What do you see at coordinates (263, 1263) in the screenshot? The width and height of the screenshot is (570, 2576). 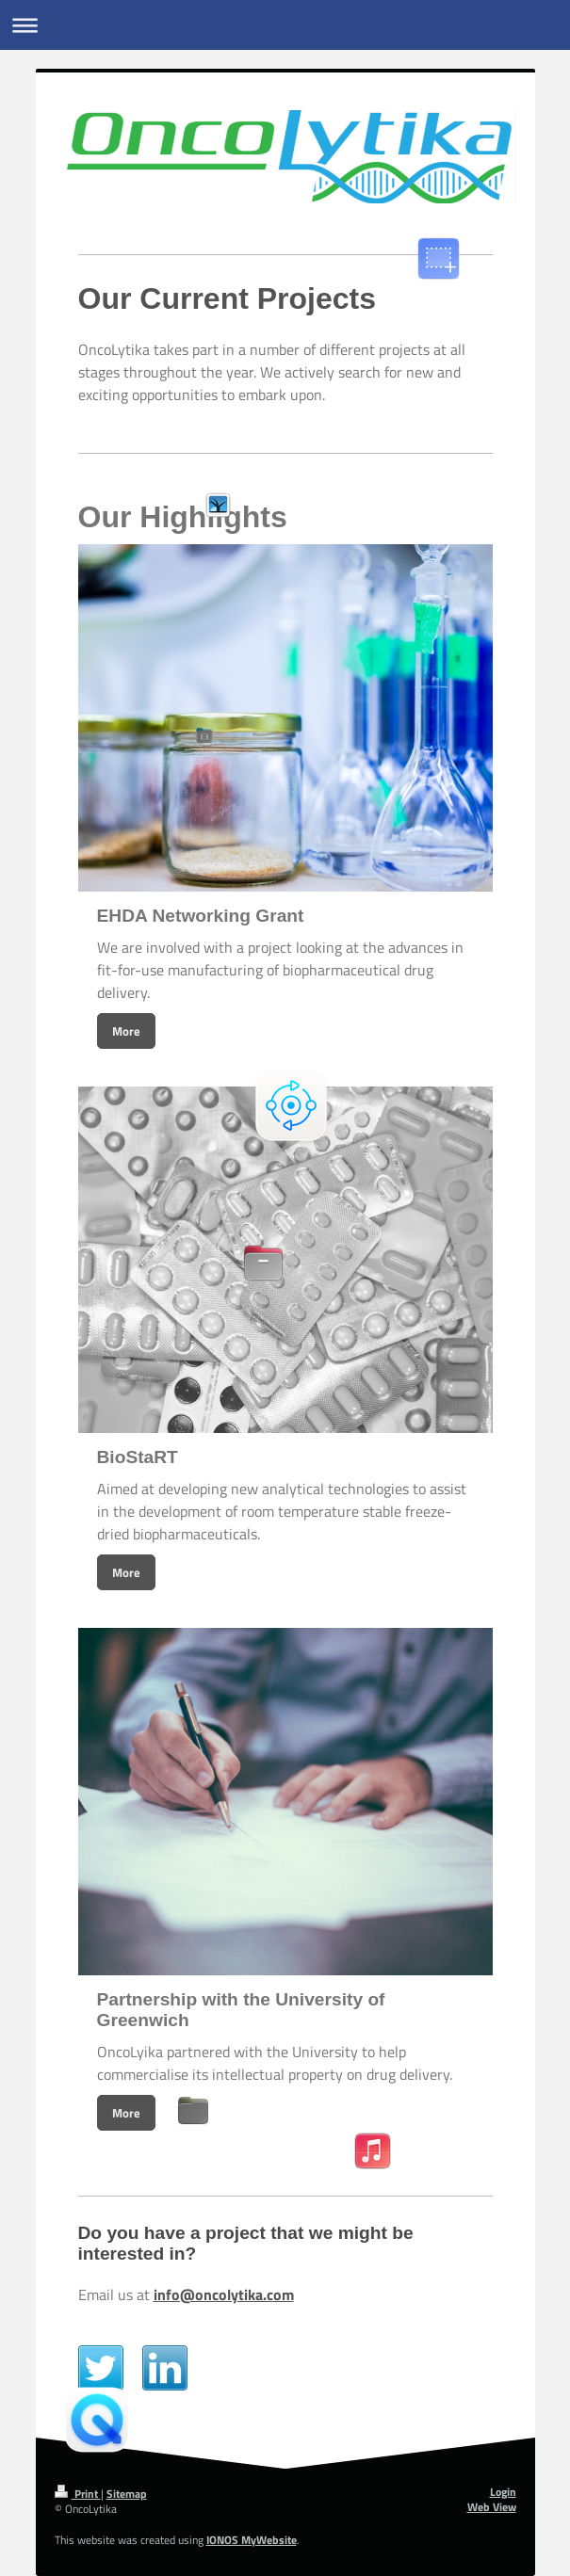 I see `open the nautilus file manager` at bounding box center [263, 1263].